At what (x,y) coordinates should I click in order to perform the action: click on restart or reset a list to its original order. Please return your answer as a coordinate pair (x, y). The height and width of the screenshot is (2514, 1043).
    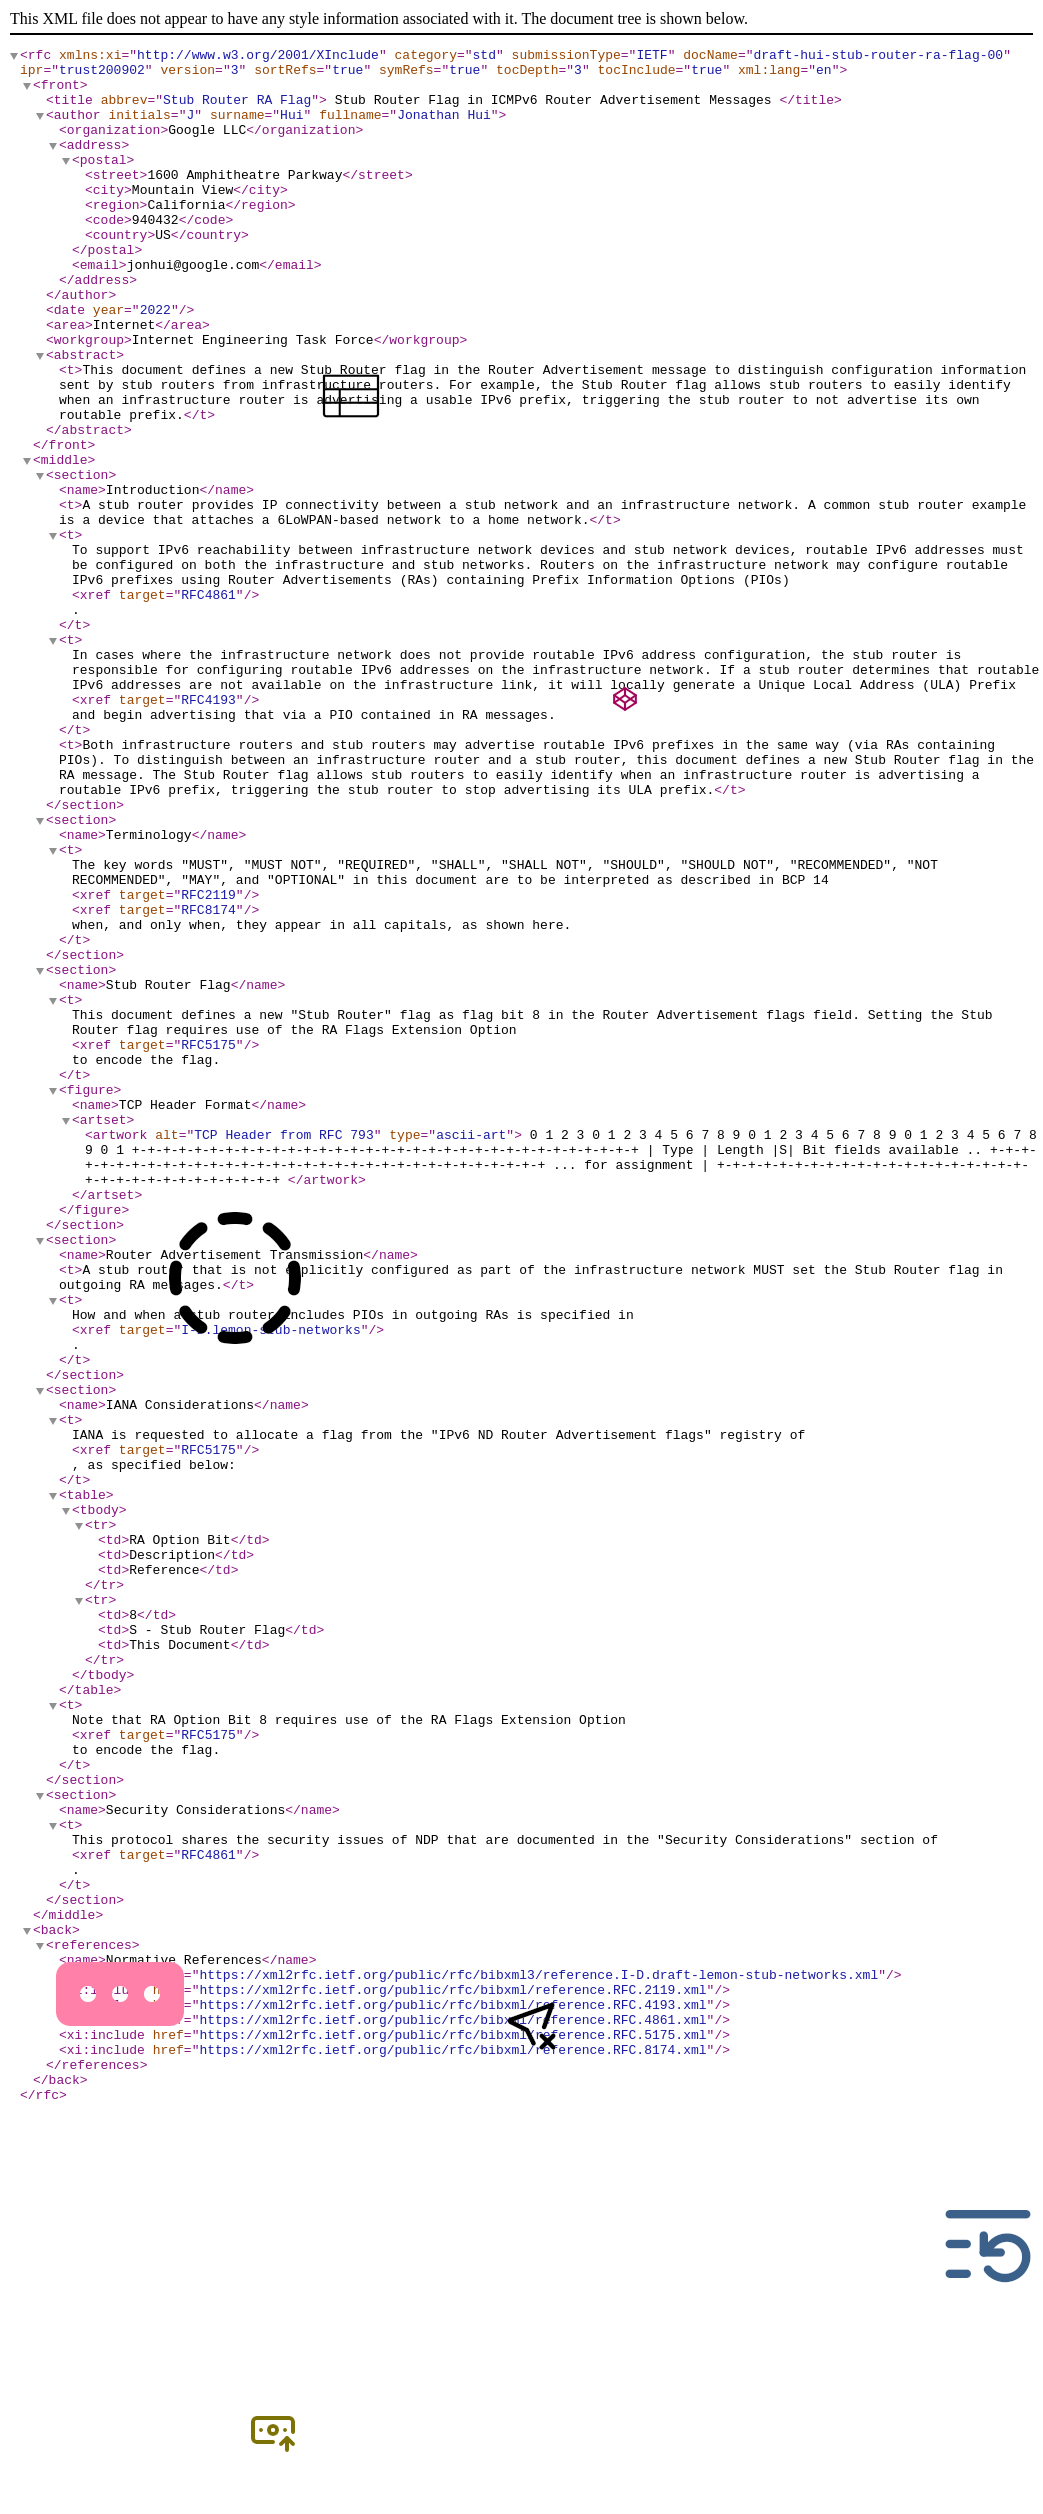
    Looking at the image, I should click on (988, 2244).